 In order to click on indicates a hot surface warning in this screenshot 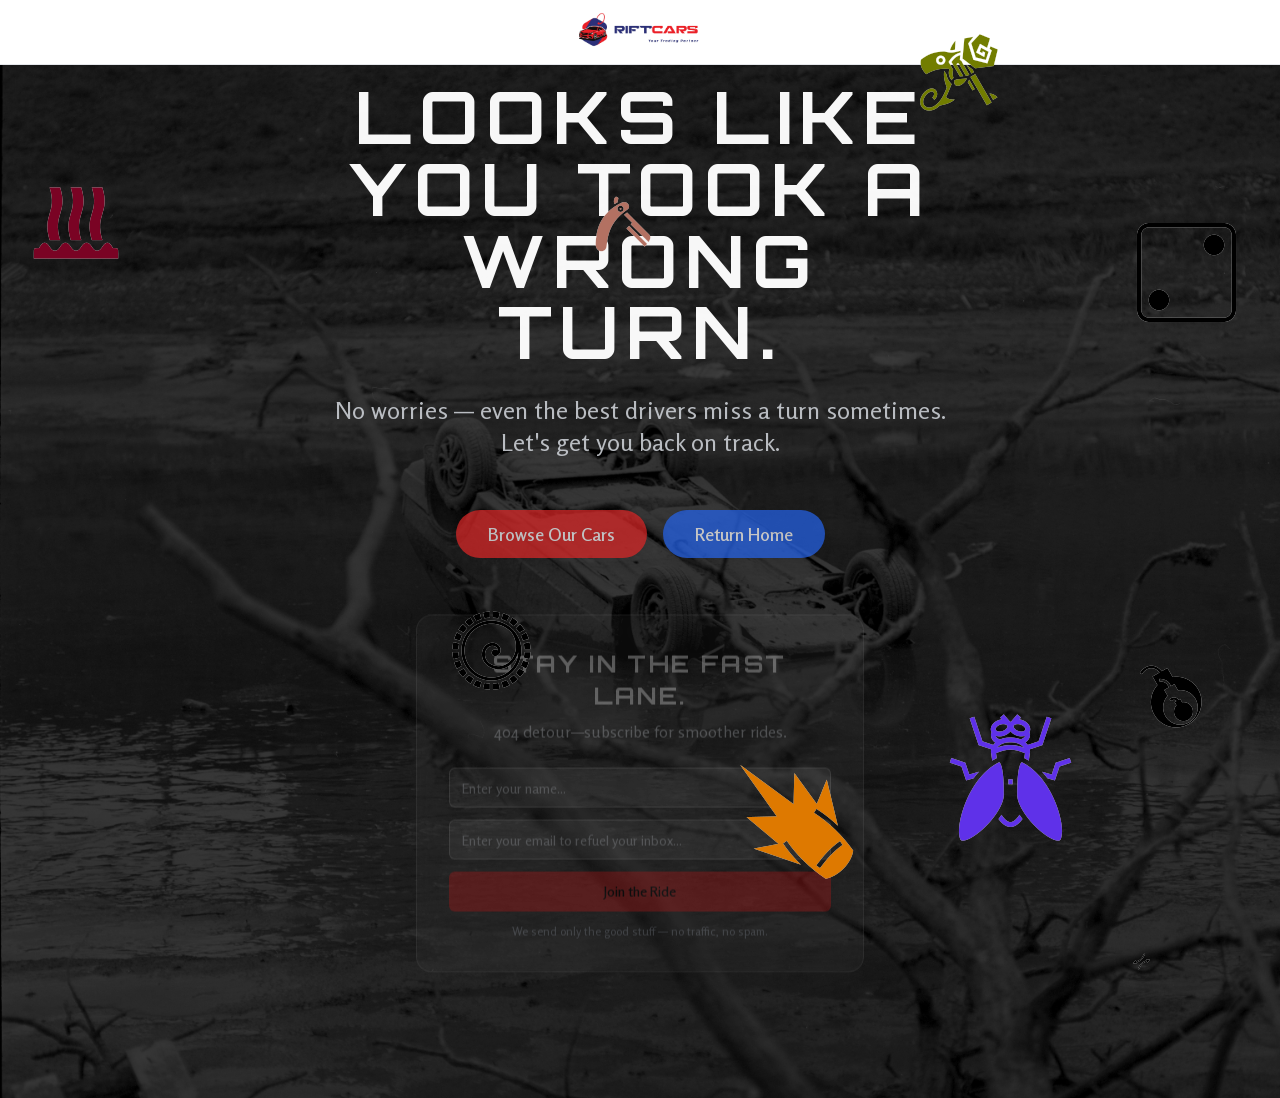, I will do `click(76, 223)`.